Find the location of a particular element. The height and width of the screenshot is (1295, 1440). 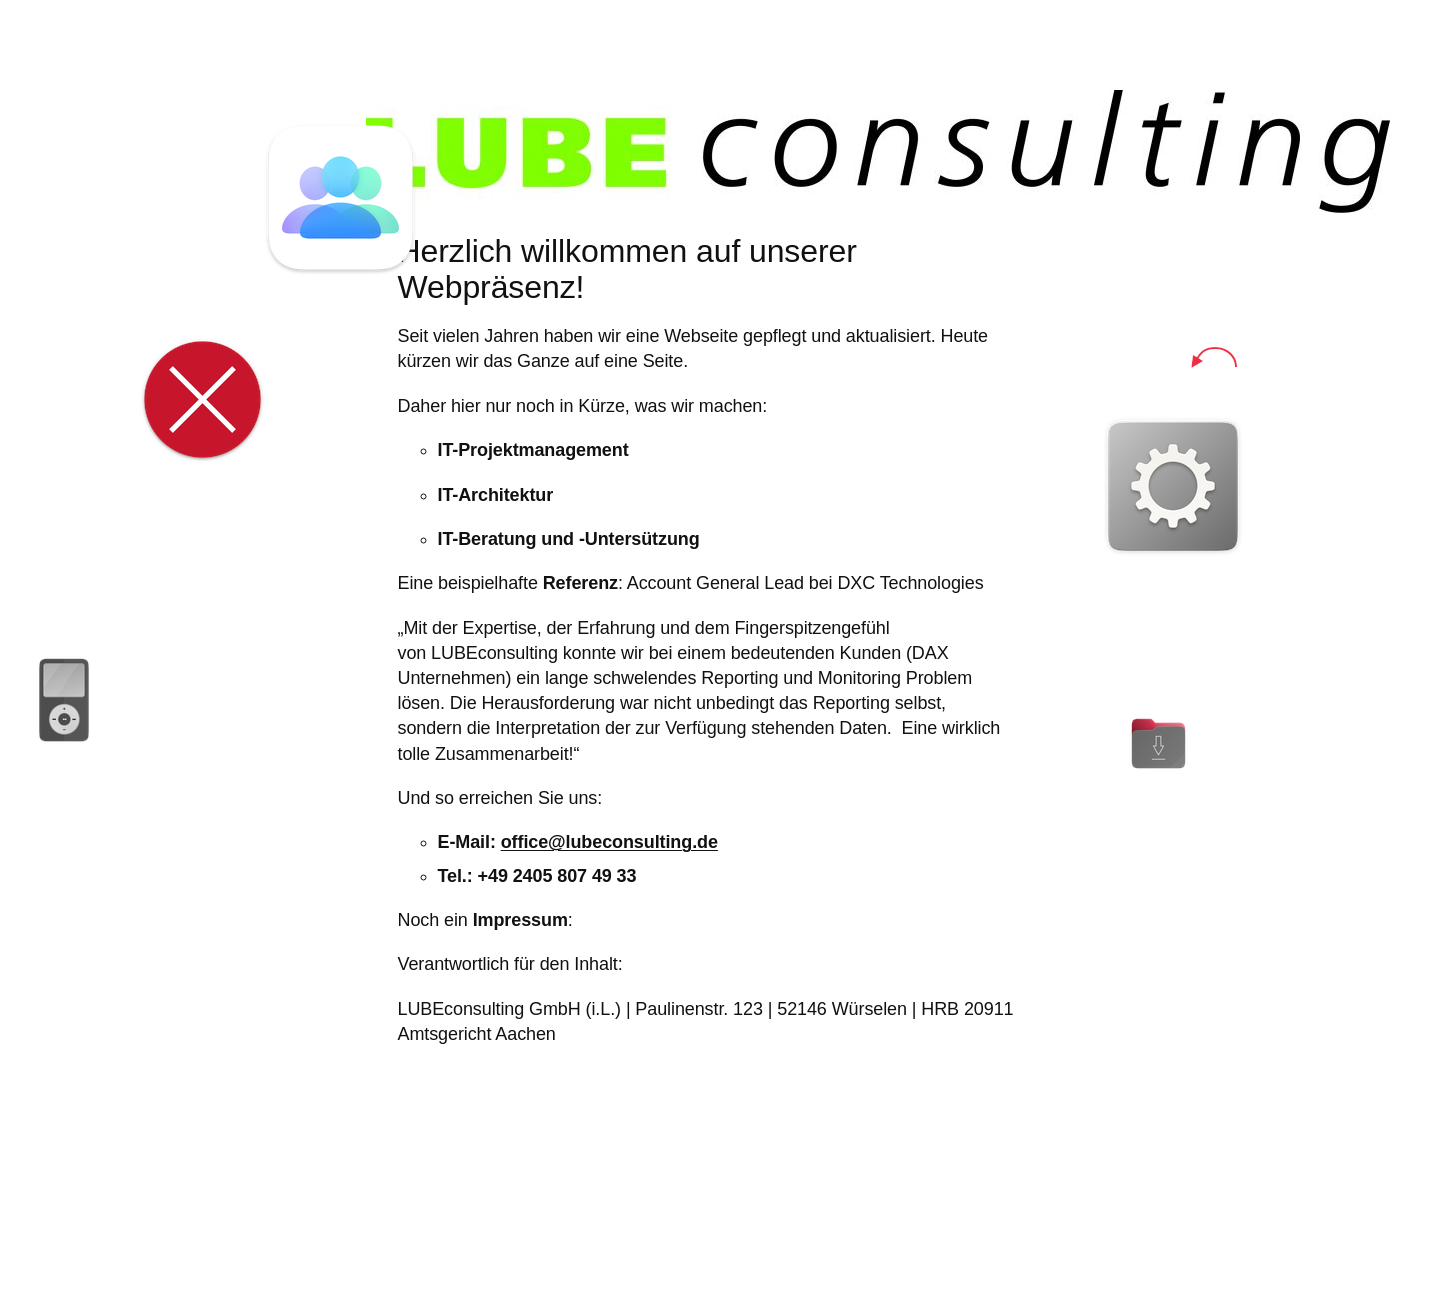

indicates a connected multimedia player device is located at coordinates (64, 700).